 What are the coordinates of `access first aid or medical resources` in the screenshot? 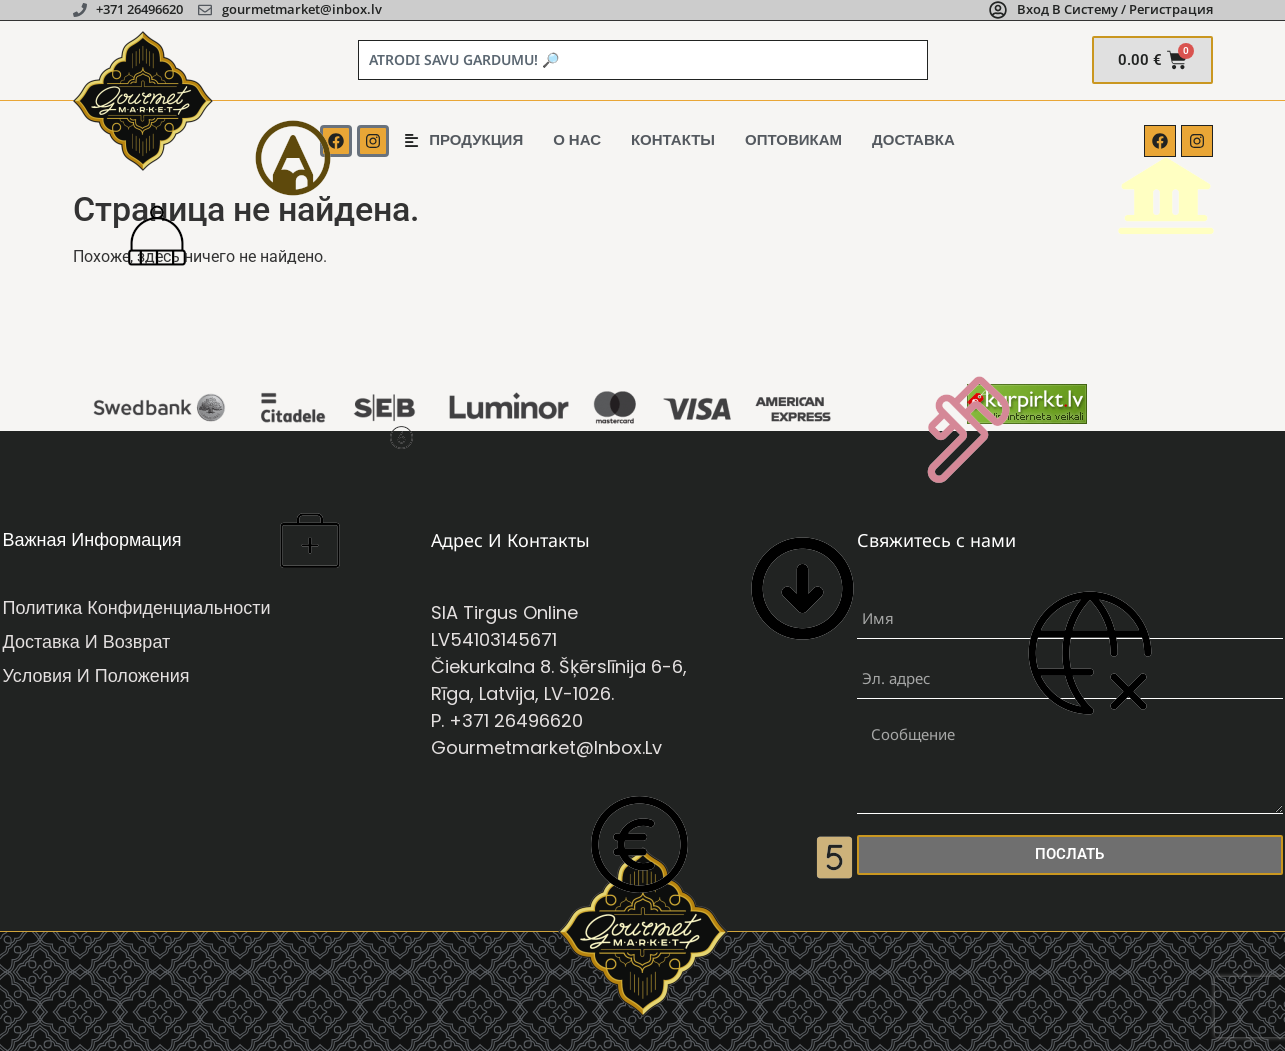 It's located at (310, 543).